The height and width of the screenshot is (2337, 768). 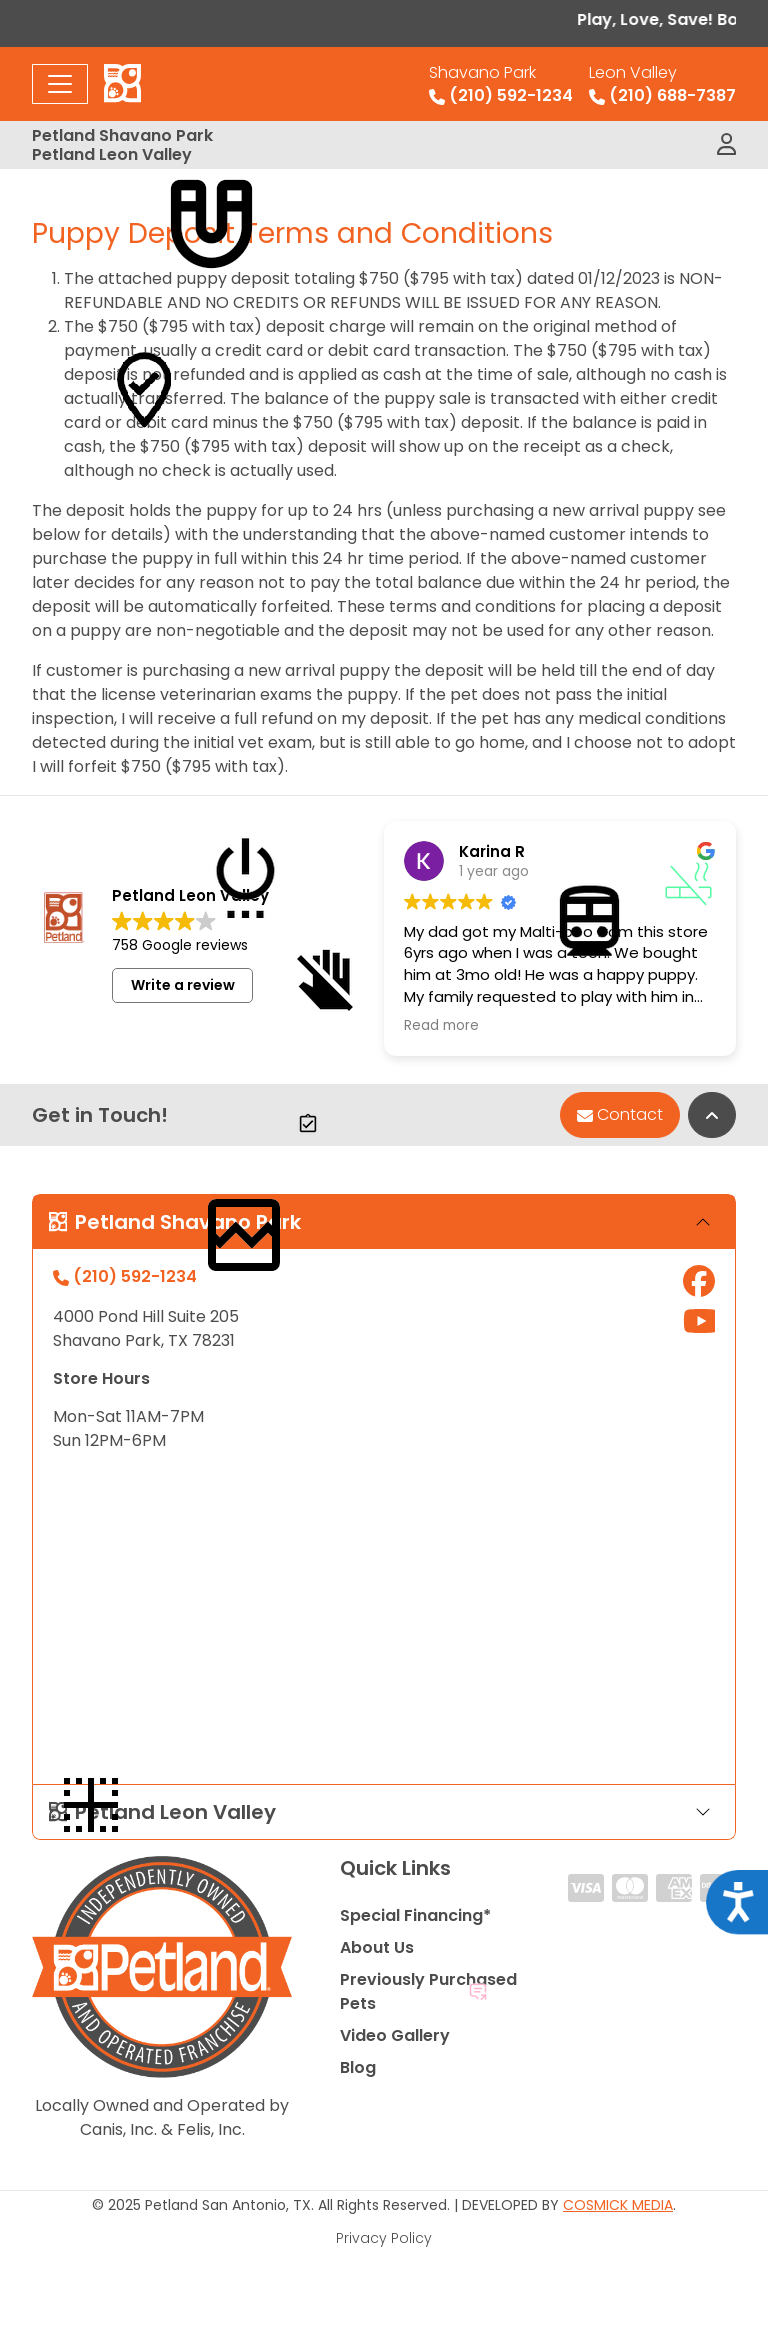 What do you see at coordinates (245, 874) in the screenshot?
I see `access power settings` at bounding box center [245, 874].